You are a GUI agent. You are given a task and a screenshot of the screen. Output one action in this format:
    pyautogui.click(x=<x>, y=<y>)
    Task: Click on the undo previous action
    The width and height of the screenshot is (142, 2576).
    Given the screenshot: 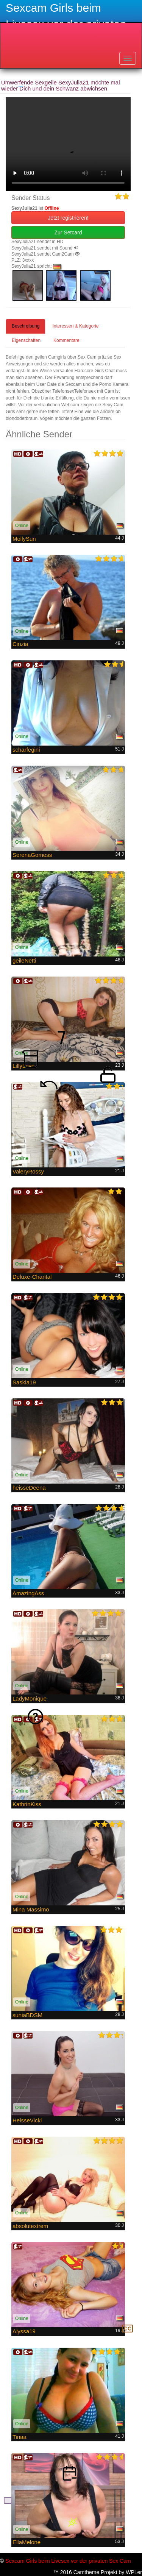 What is the action you would take?
    pyautogui.click(x=49, y=1084)
    